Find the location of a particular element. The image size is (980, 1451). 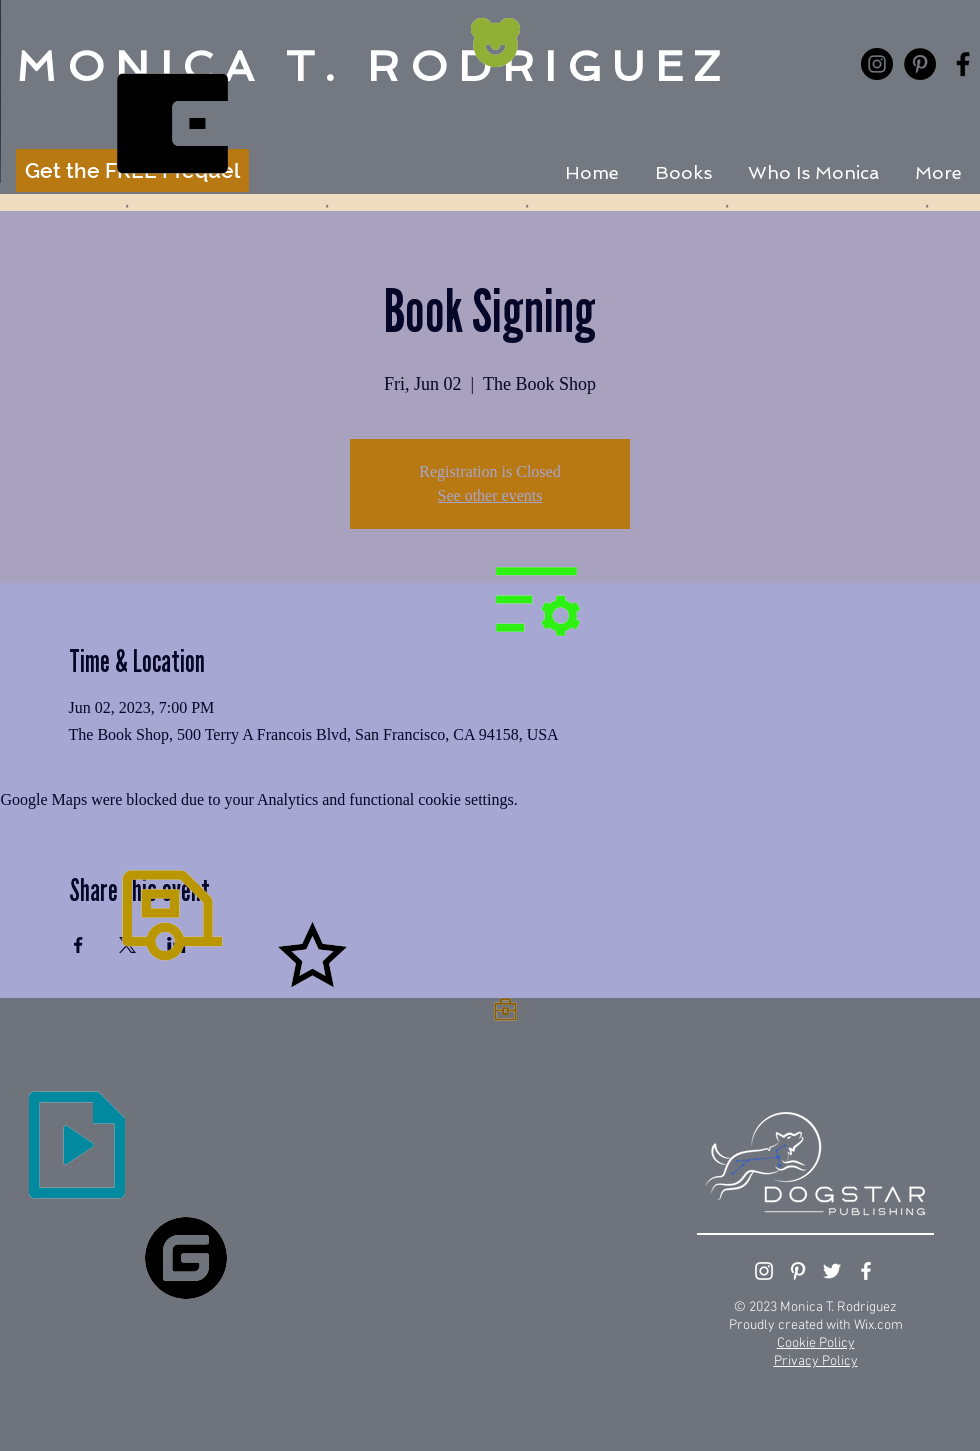

access list or menu settings is located at coordinates (536, 599).